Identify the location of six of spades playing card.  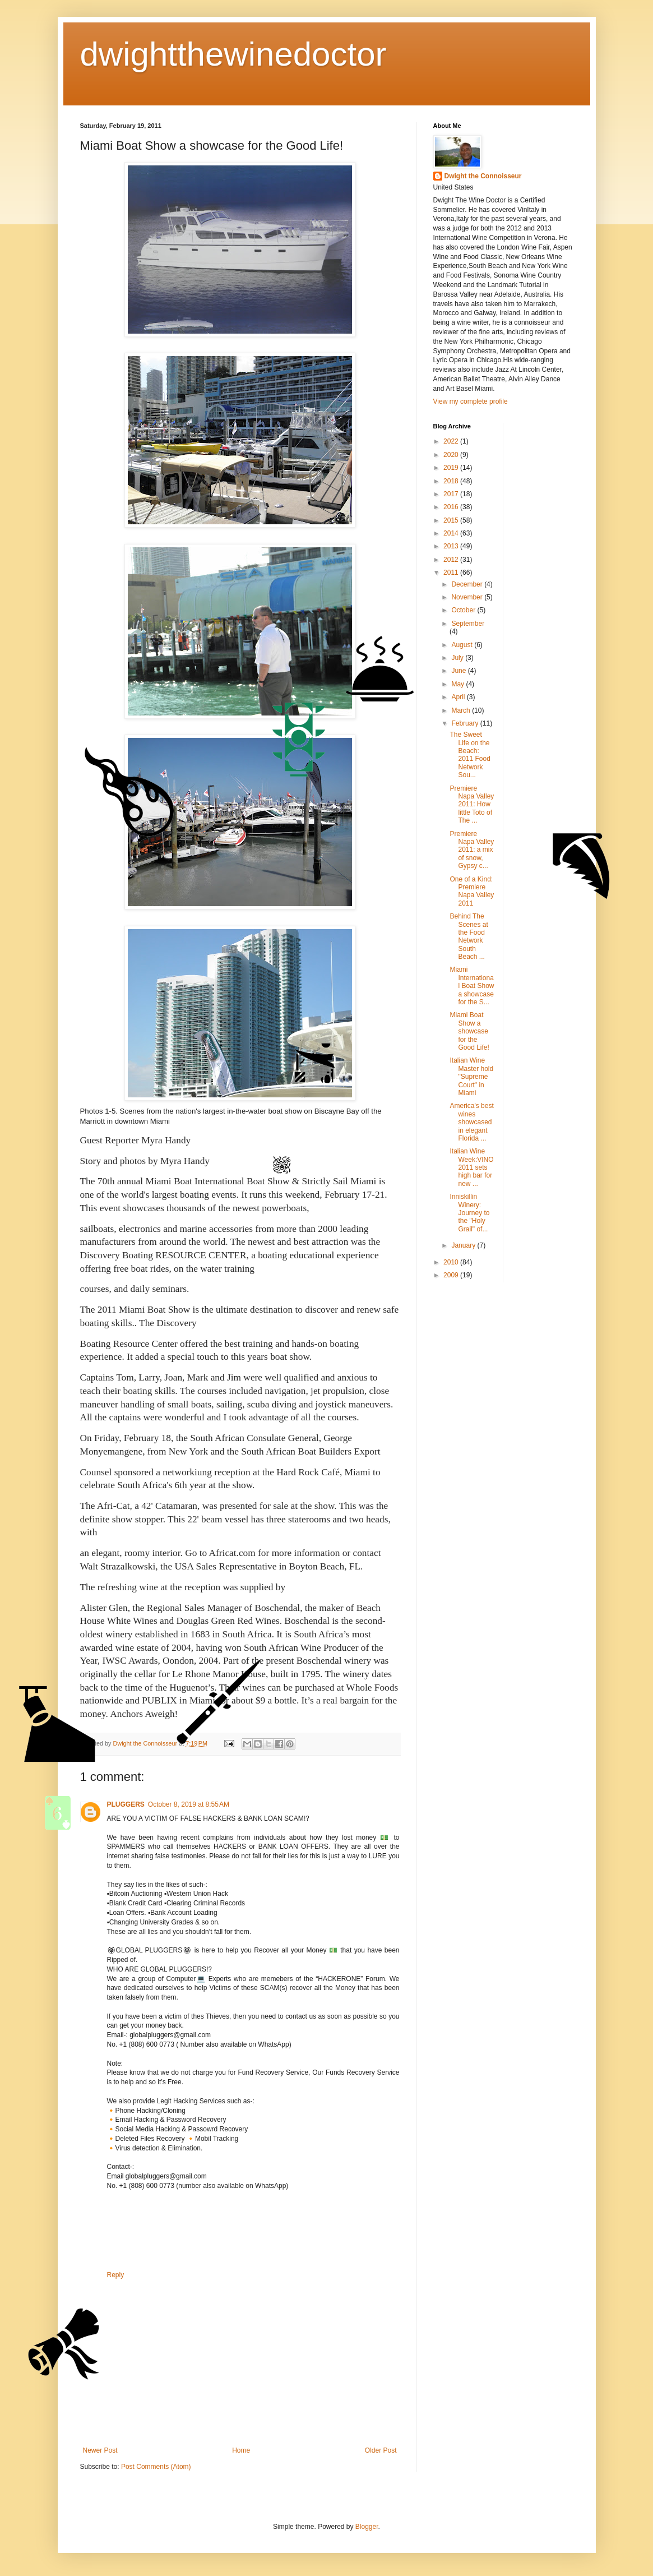
(58, 1813).